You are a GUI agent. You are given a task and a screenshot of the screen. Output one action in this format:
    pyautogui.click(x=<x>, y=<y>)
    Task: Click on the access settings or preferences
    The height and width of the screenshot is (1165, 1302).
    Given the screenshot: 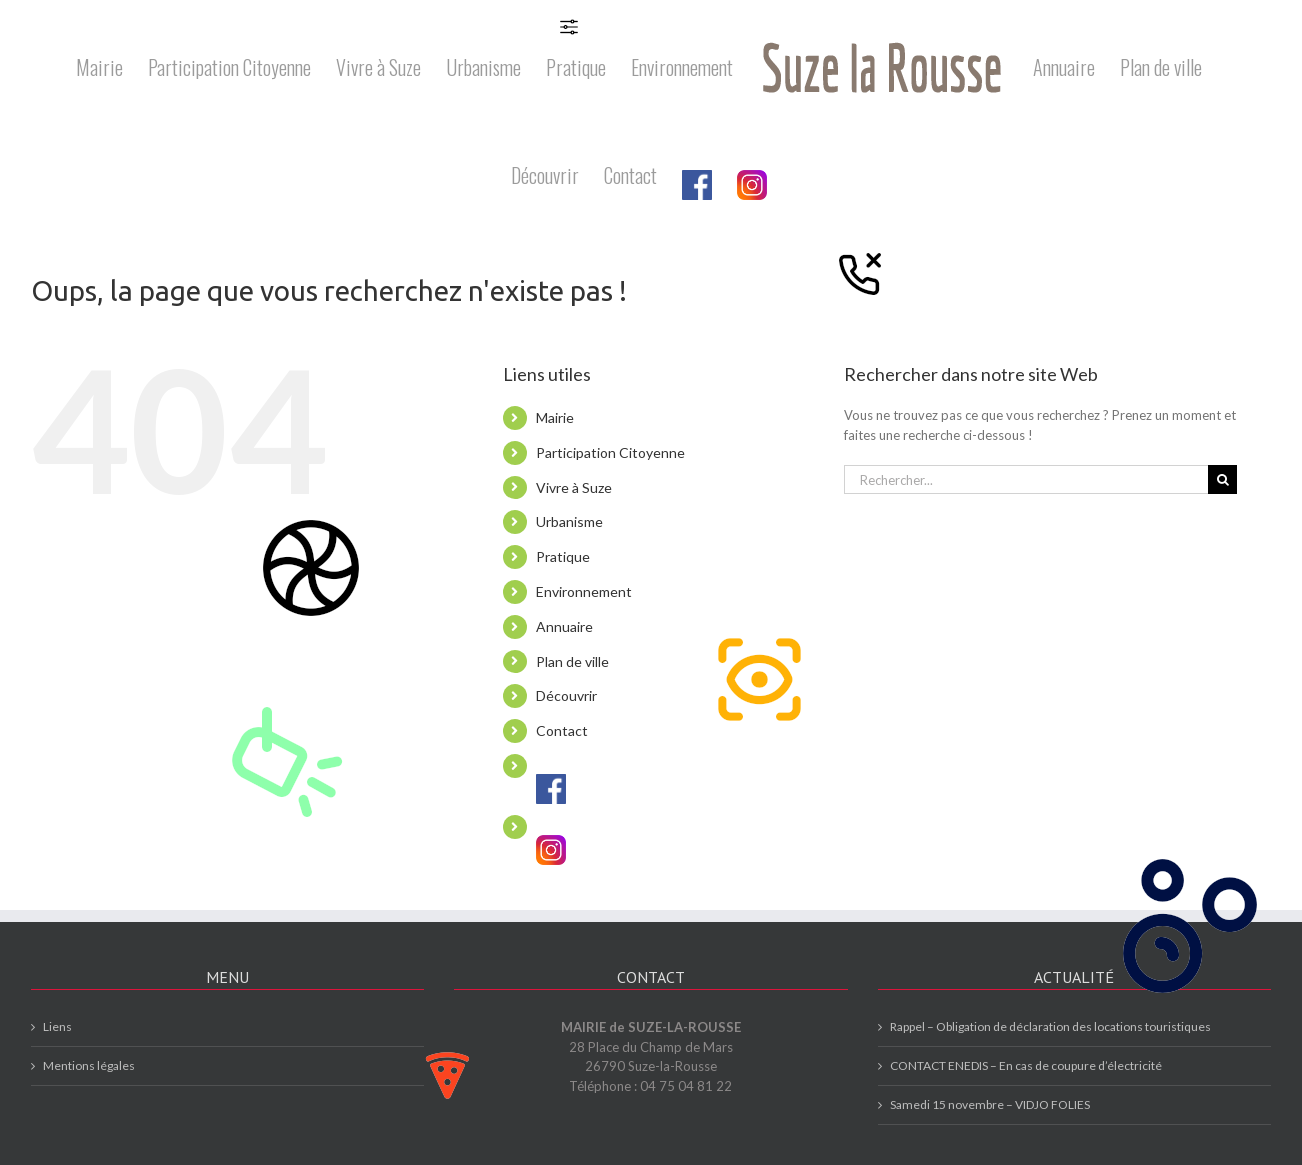 What is the action you would take?
    pyautogui.click(x=569, y=27)
    